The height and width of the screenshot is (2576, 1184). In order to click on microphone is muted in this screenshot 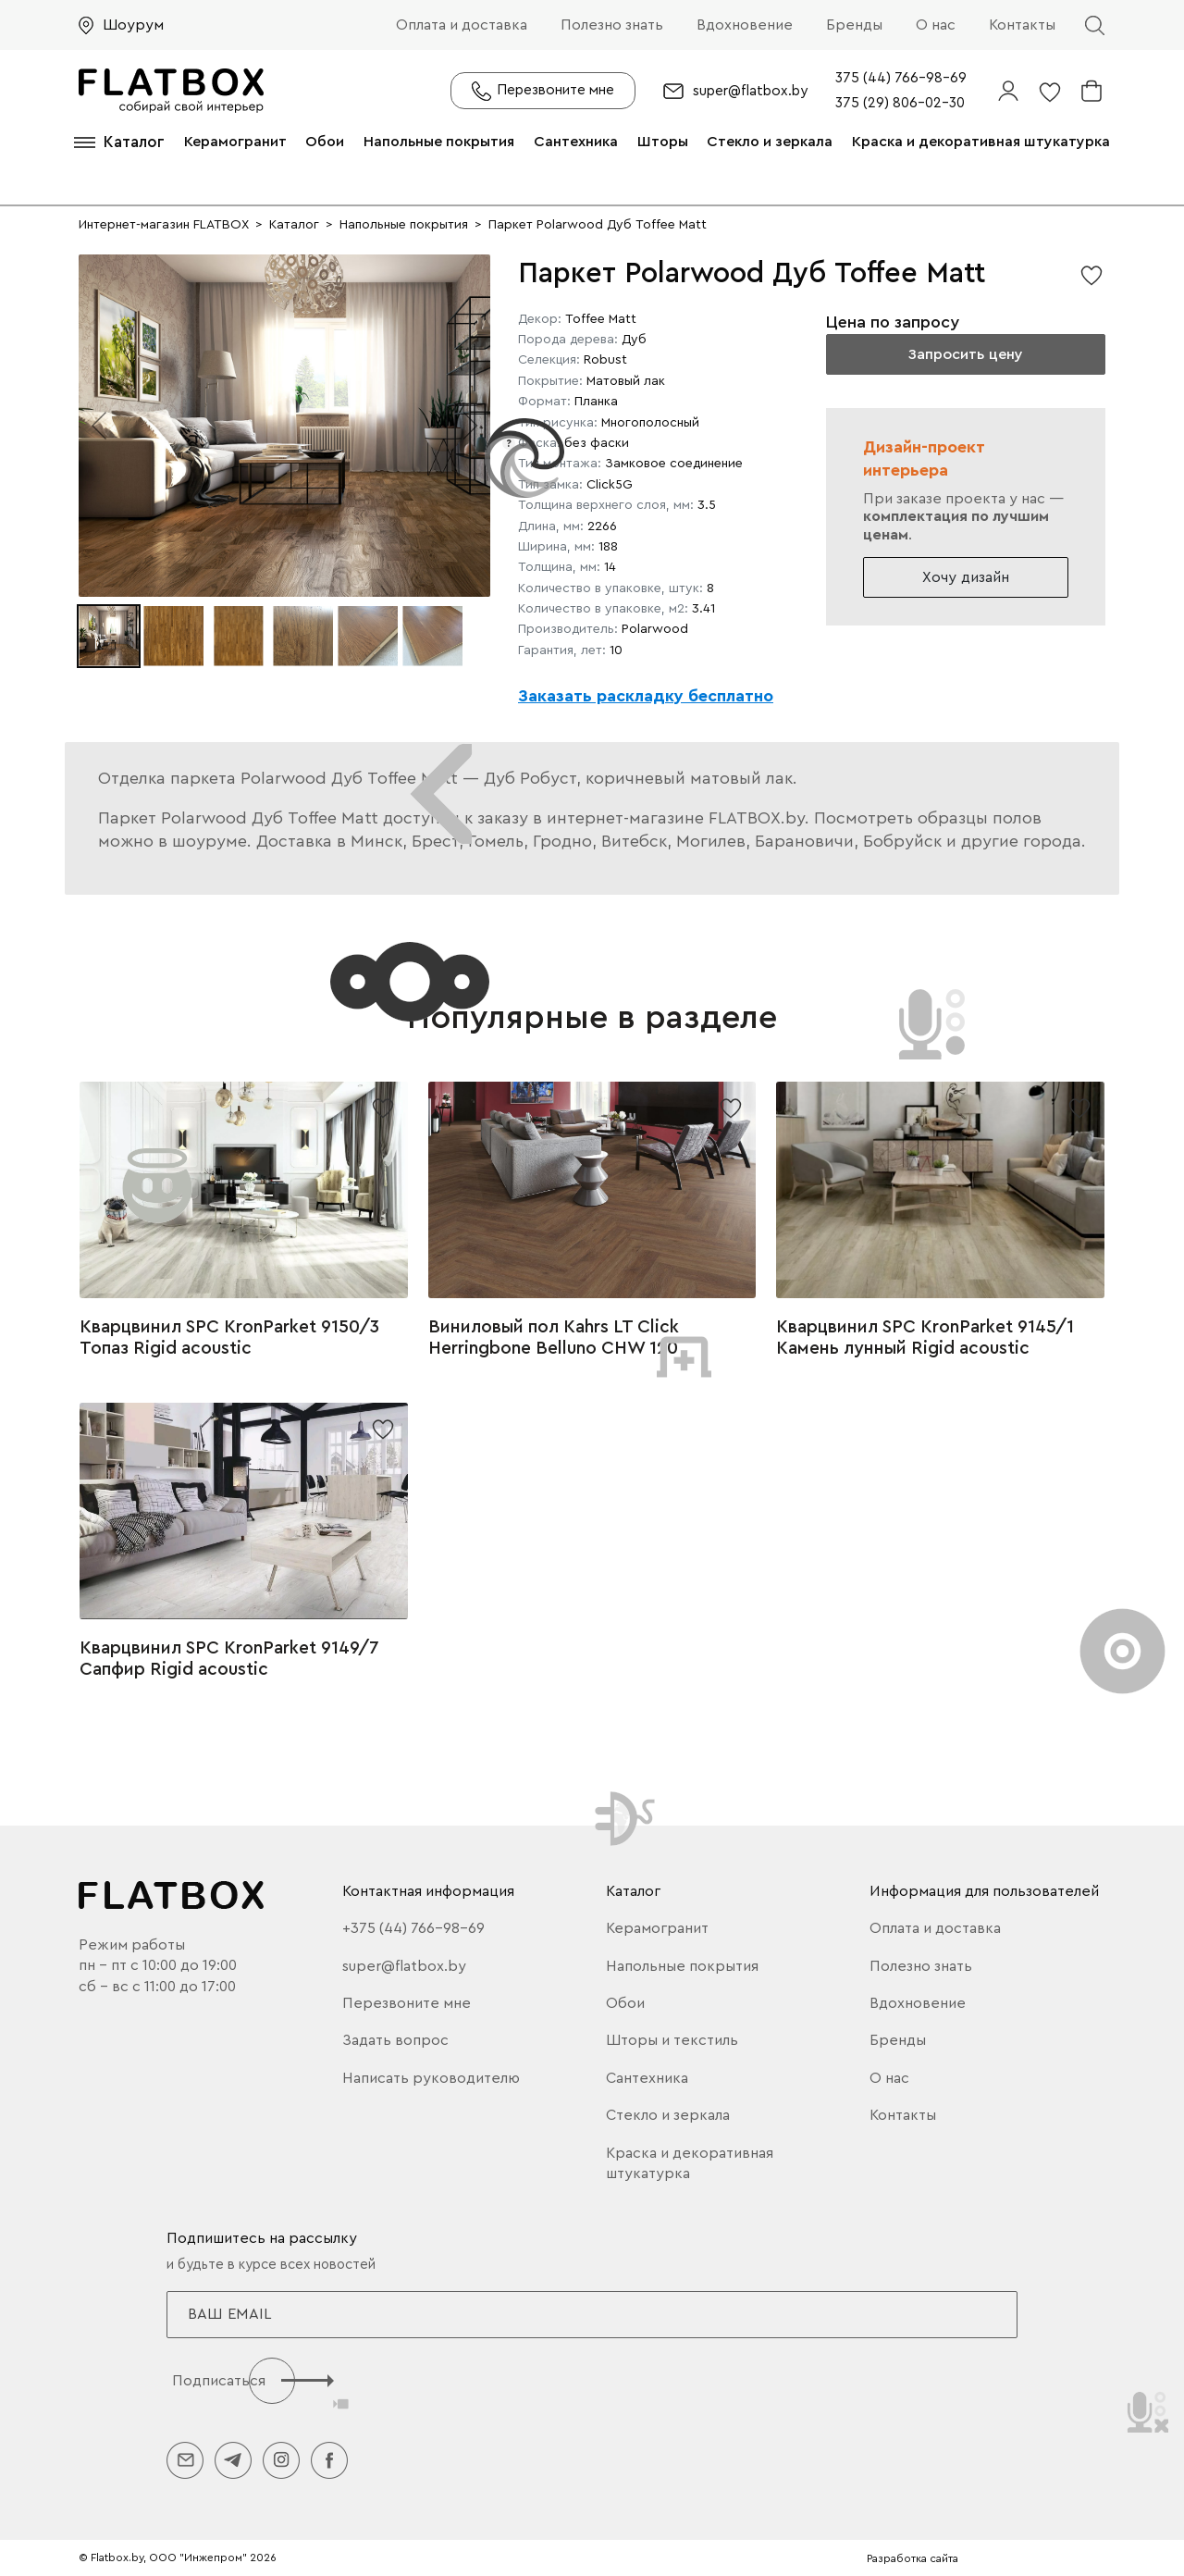, I will do `click(1146, 2410)`.